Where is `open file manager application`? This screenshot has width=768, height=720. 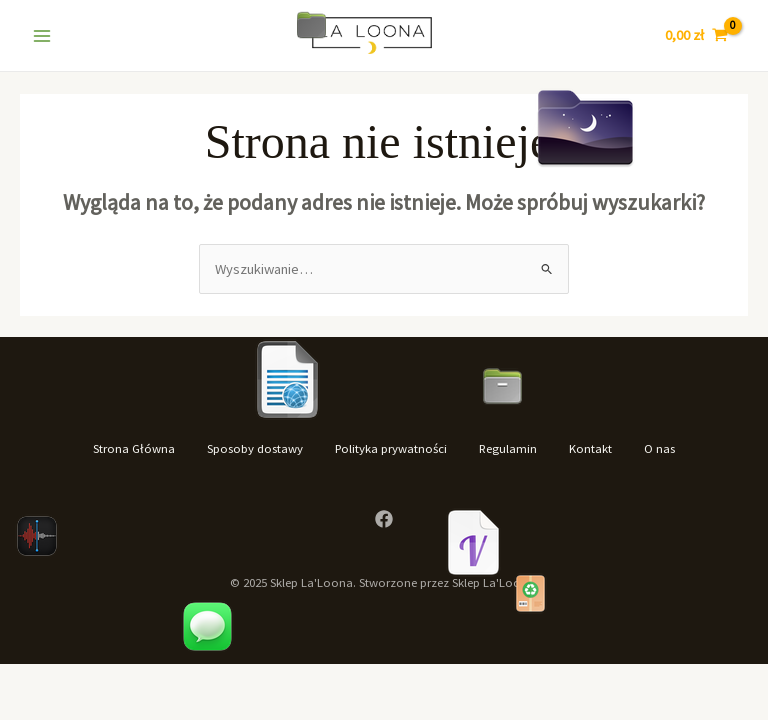 open file manager application is located at coordinates (502, 385).